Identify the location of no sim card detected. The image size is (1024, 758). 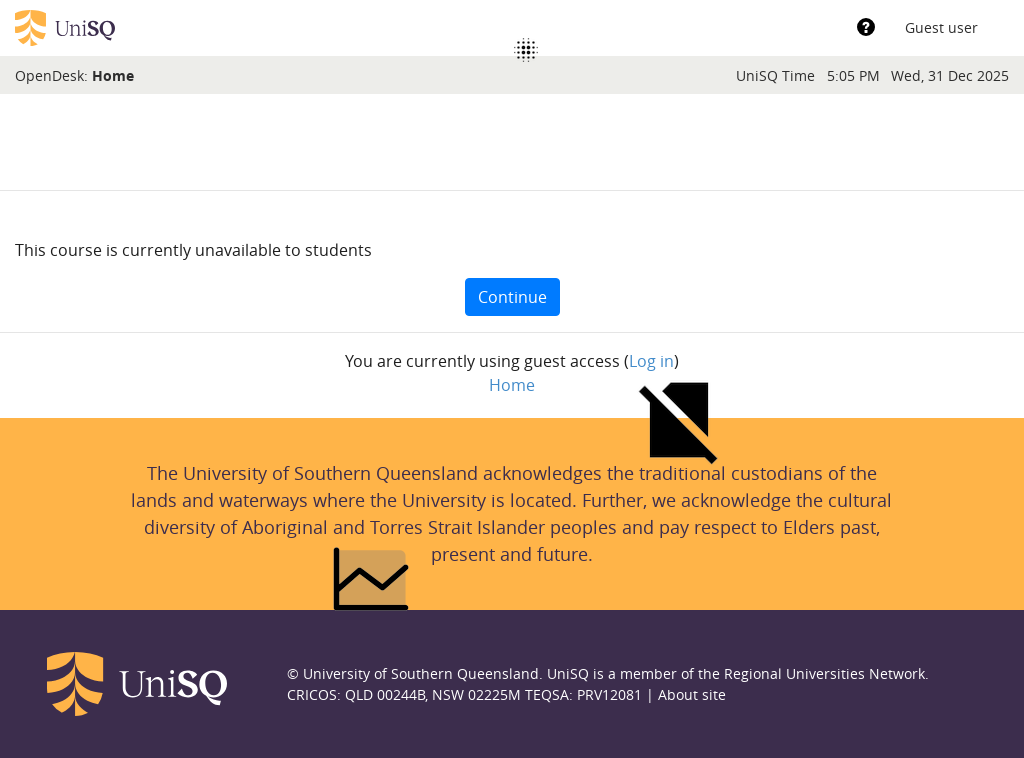
(679, 420).